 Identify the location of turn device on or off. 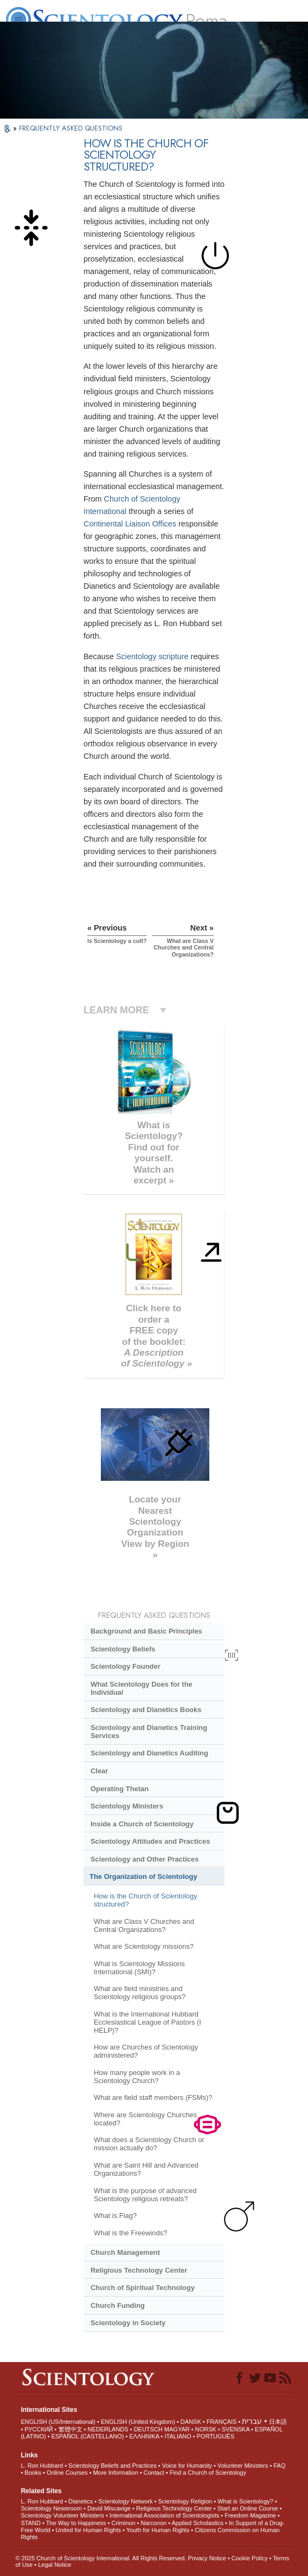
(215, 256).